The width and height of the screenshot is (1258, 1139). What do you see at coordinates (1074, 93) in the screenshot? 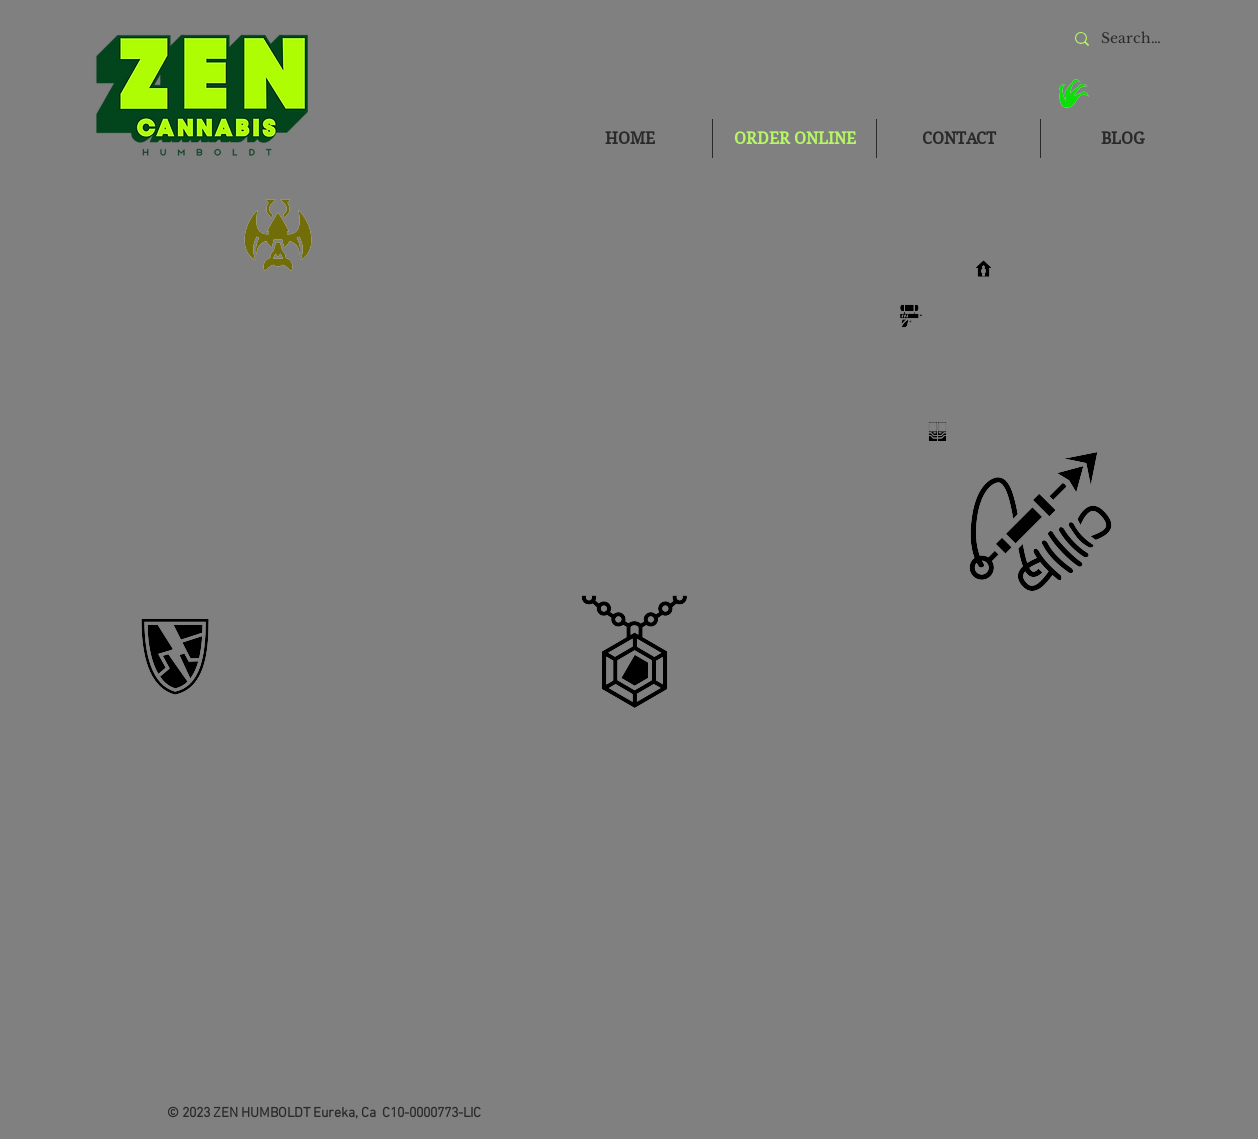
I see `enemy grab or grapple attack in a game` at bounding box center [1074, 93].